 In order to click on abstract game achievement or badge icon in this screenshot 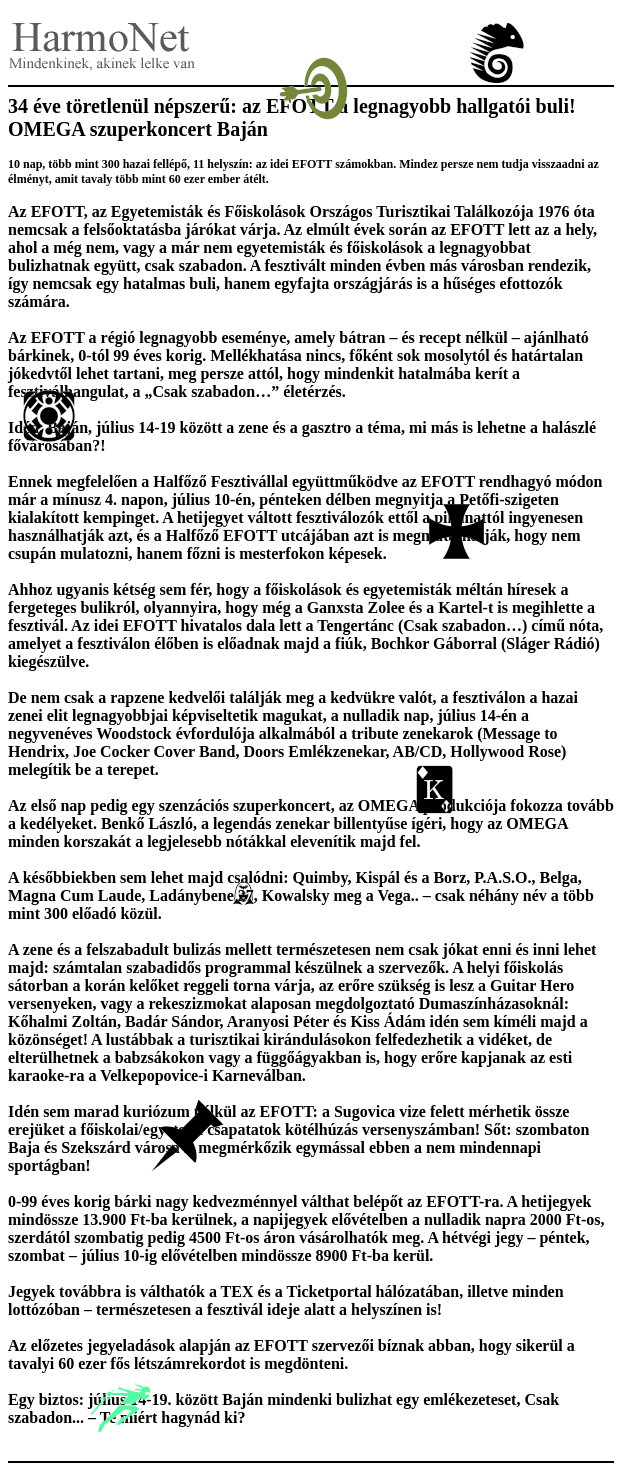, I will do `click(49, 416)`.